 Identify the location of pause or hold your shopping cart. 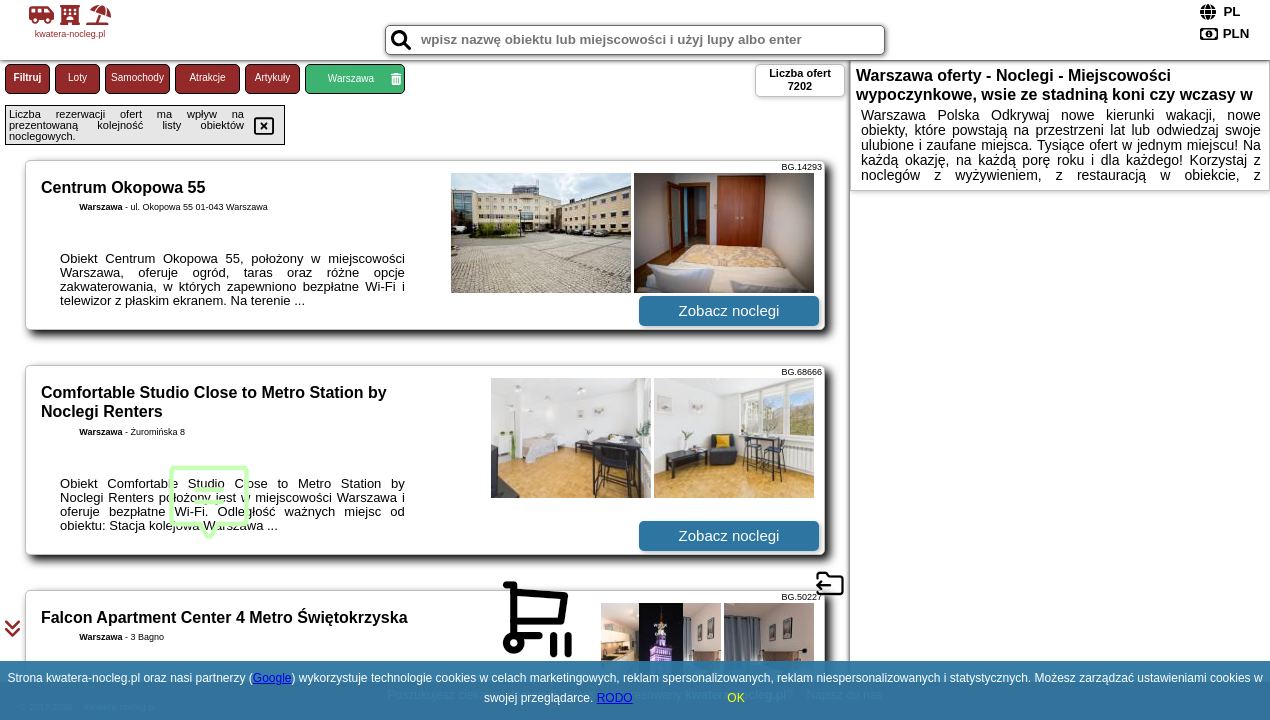
(535, 617).